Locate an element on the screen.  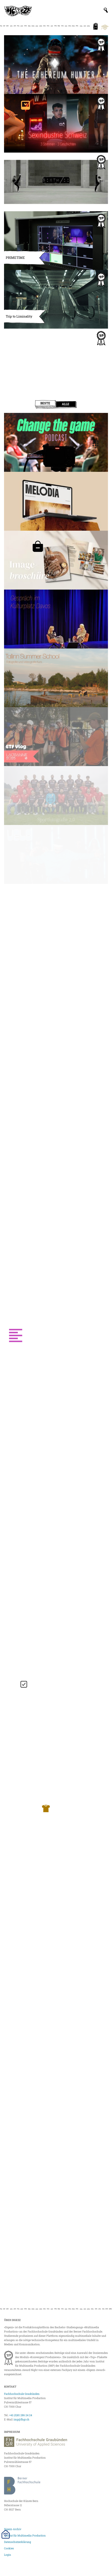
remove item from shopping bag is located at coordinates (38, 546).